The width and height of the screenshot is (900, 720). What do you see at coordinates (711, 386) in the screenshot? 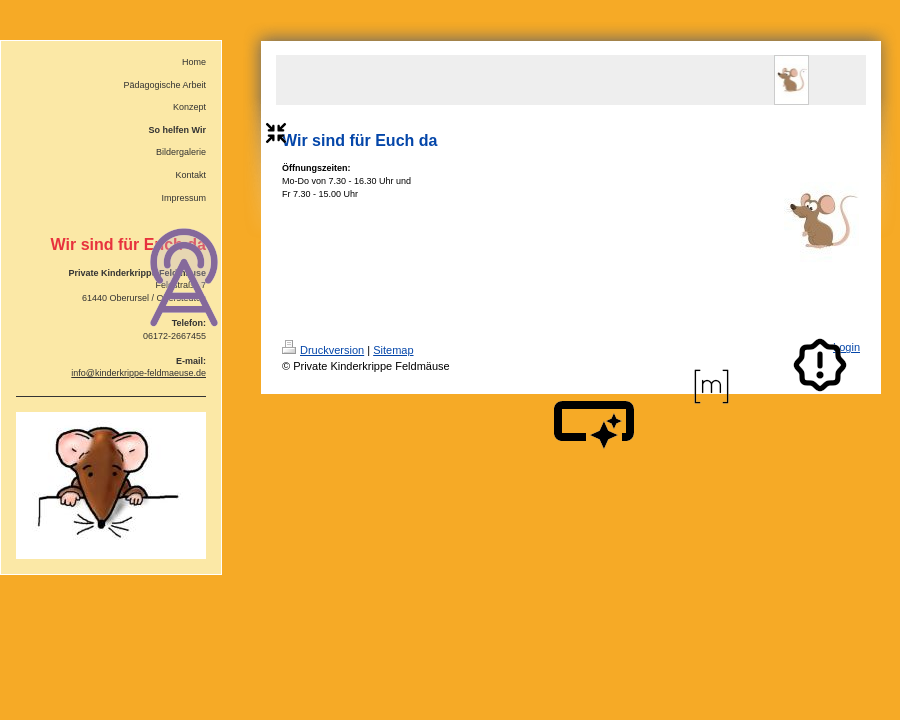
I see `link to Matrix messaging platform` at bounding box center [711, 386].